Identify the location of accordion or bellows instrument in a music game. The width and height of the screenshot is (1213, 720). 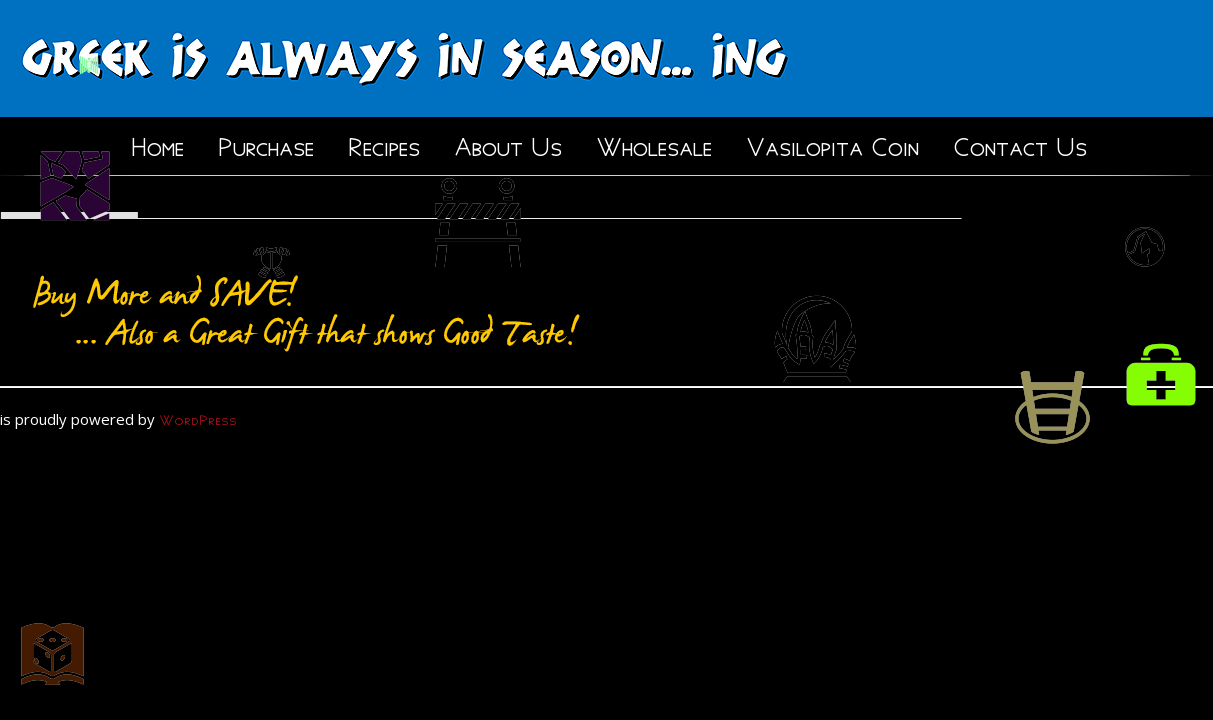
(89, 65).